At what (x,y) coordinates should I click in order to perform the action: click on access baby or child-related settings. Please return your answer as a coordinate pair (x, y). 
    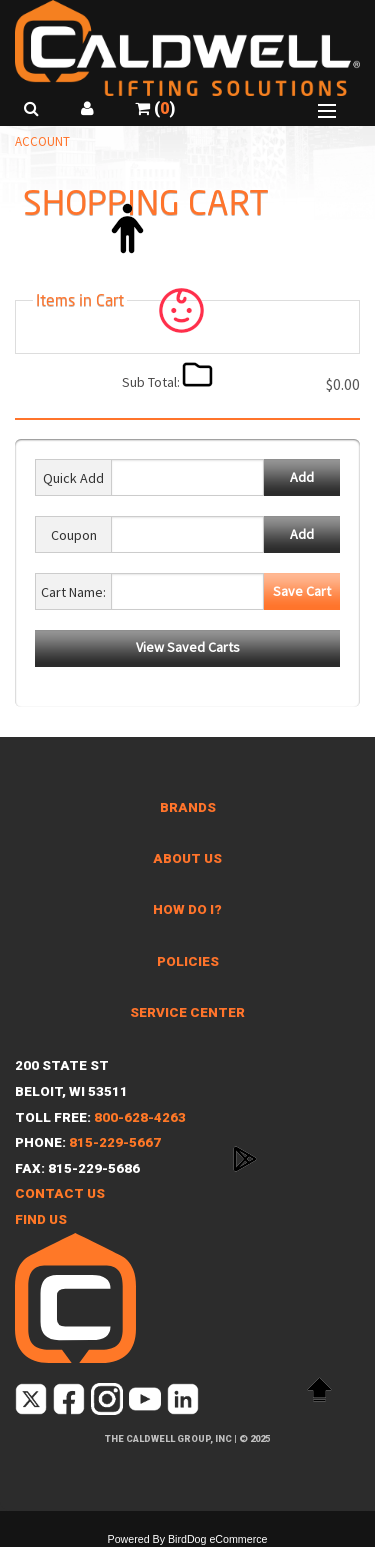
    Looking at the image, I should click on (181, 310).